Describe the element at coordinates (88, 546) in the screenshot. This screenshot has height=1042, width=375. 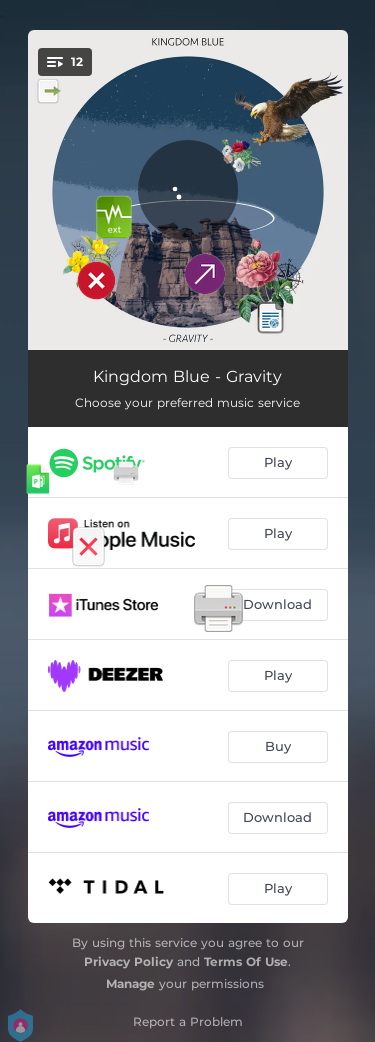
I see `a broken or invalid symbolic link file` at that location.